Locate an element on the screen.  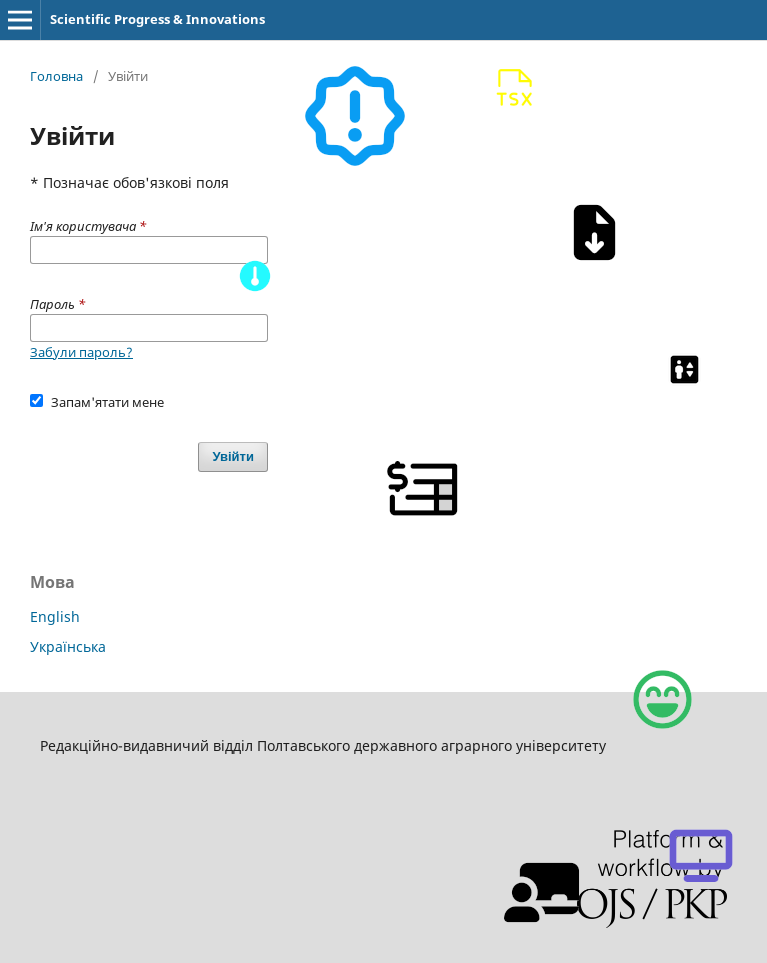
indicates elevator access nearby is located at coordinates (684, 369).